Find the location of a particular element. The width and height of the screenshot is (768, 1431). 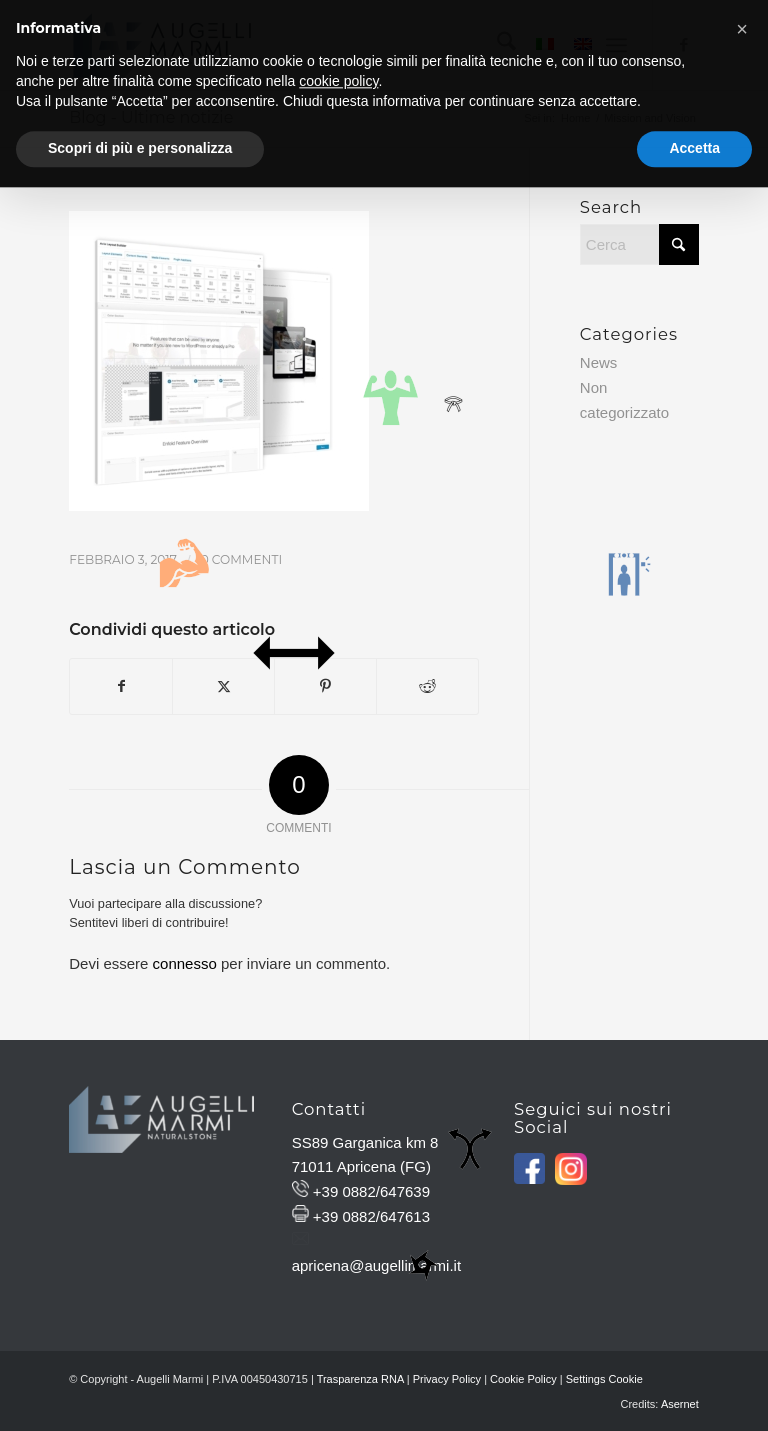

indicates strength or power attribute is located at coordinates (390, 397).